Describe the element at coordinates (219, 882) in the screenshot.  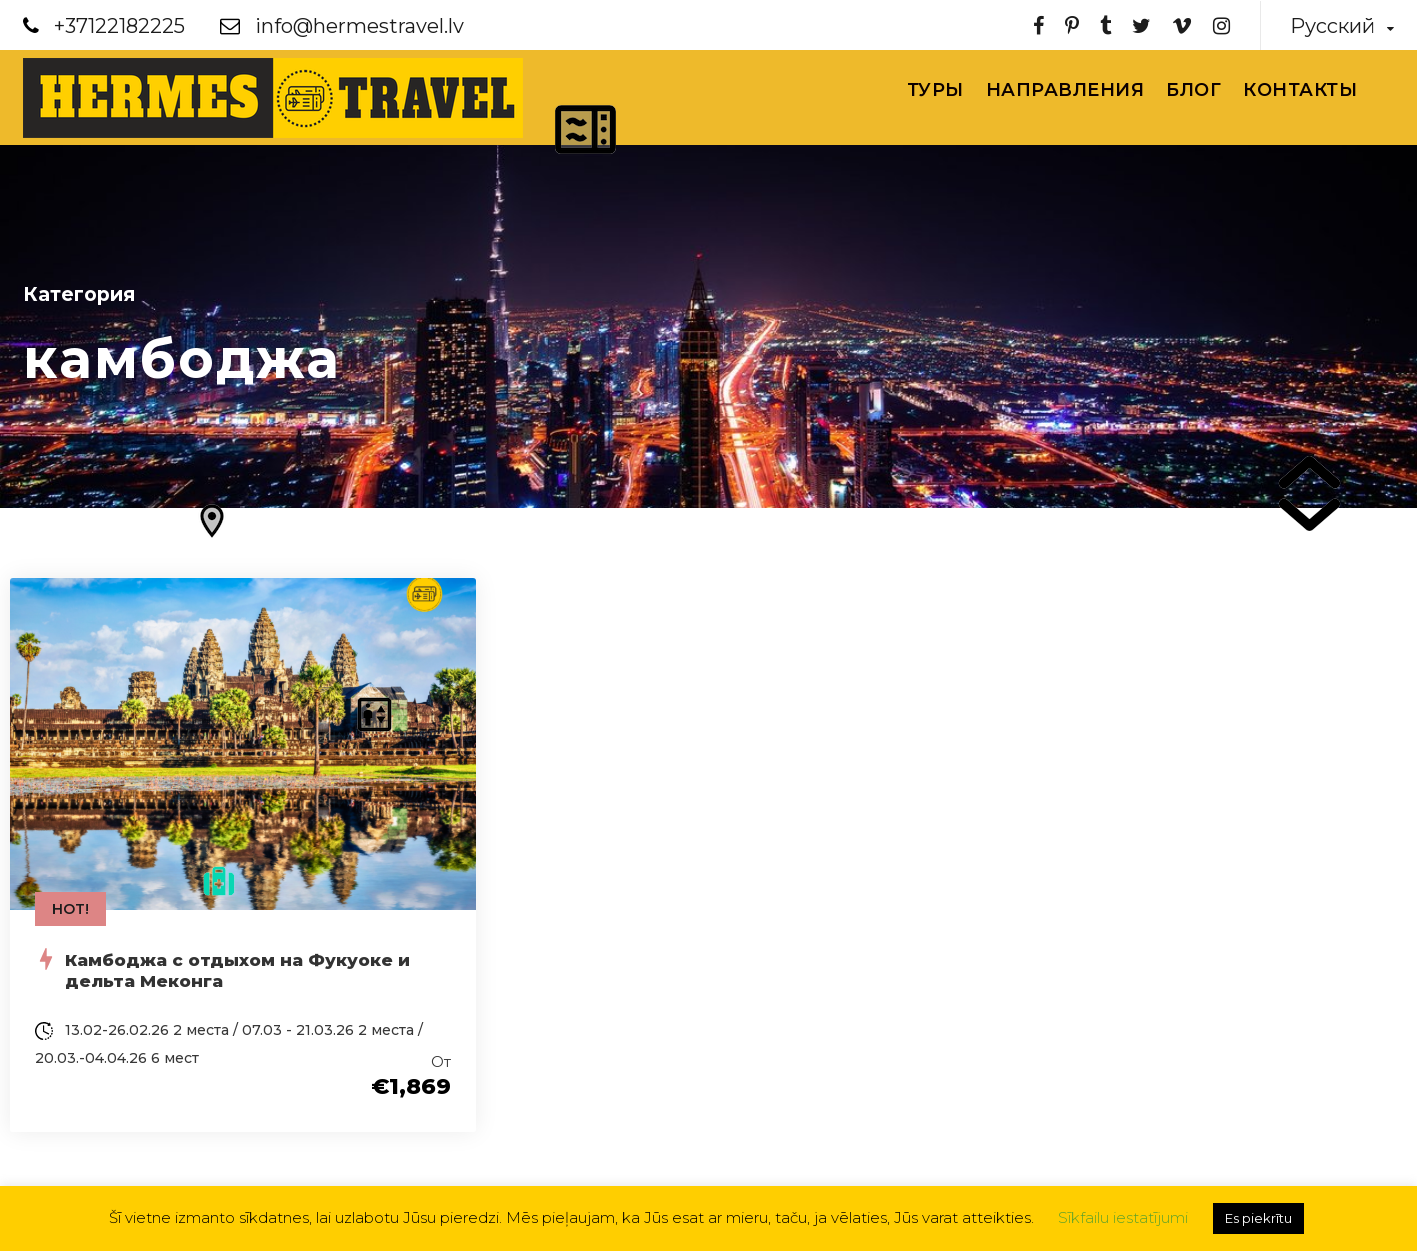
I see `access medical or health-related information` at that location.